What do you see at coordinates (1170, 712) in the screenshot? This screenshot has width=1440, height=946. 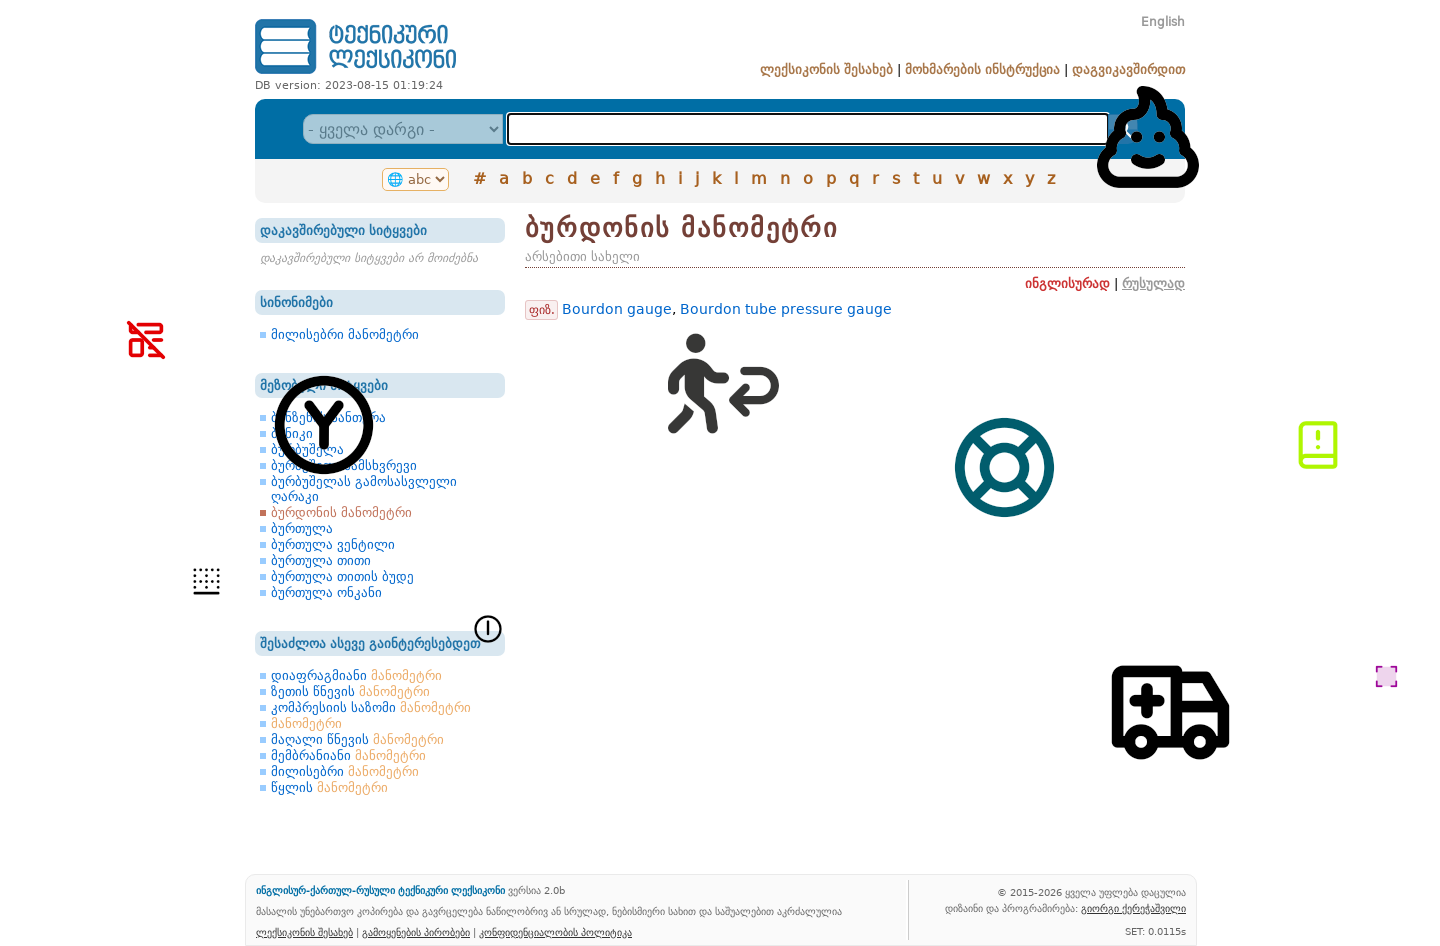 I see `request emergency medical services` at bounding box center [1170, 712].